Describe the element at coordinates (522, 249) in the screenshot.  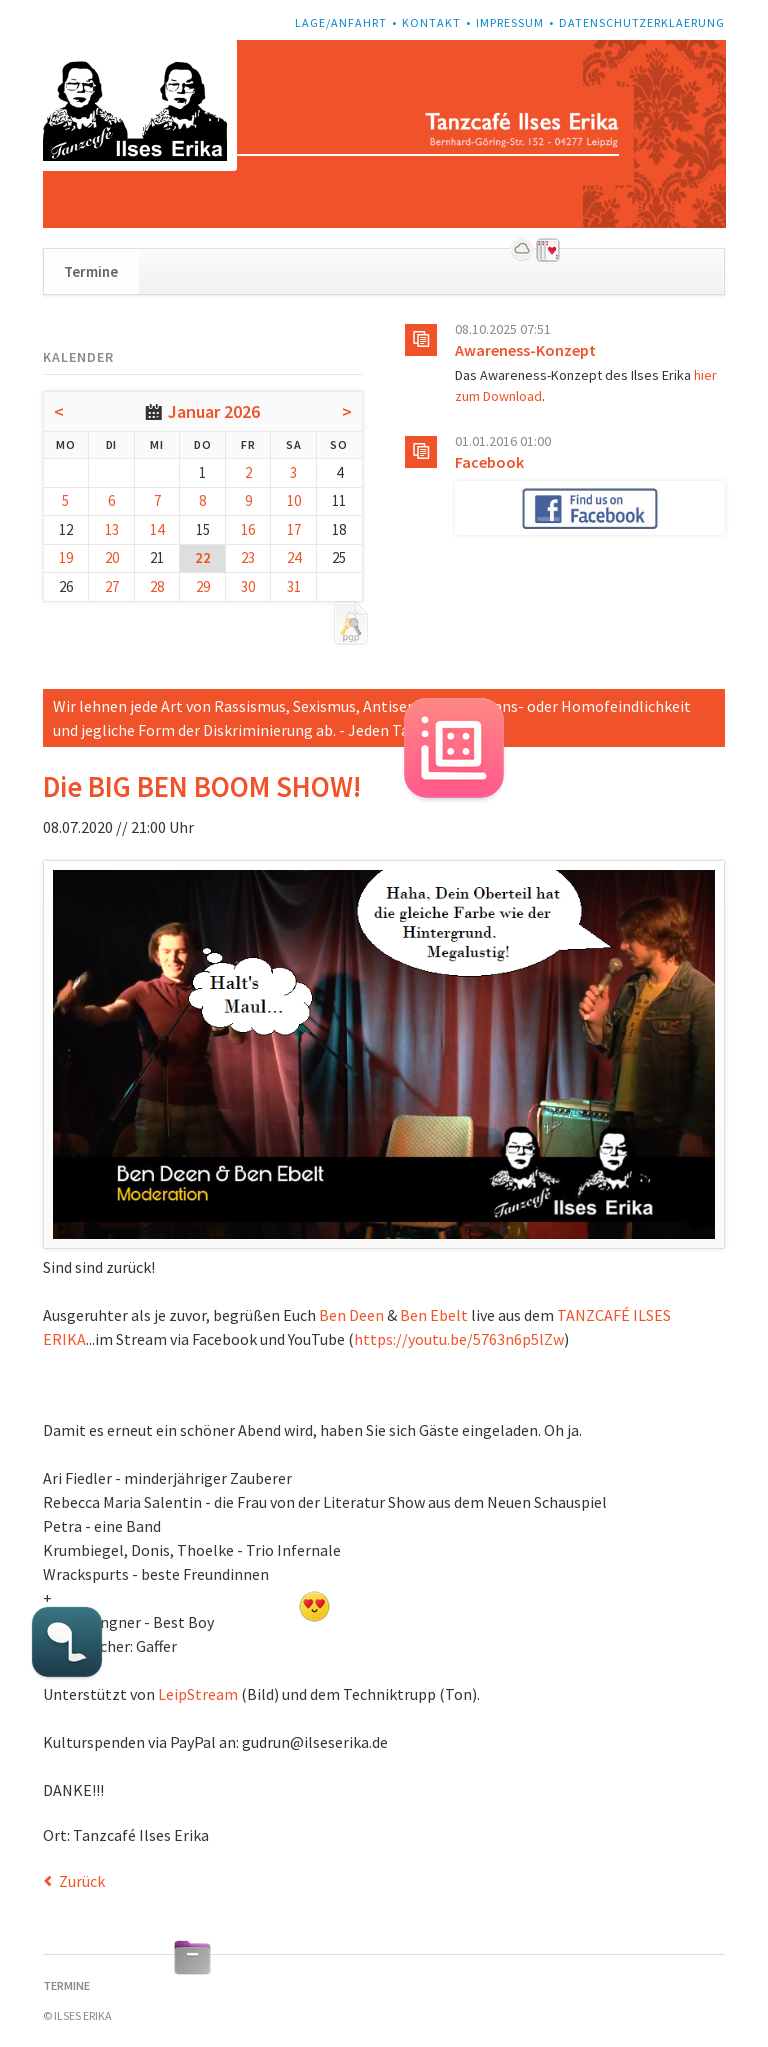
I see `indicates file is synced with Dropbox cloud storage` at that location.